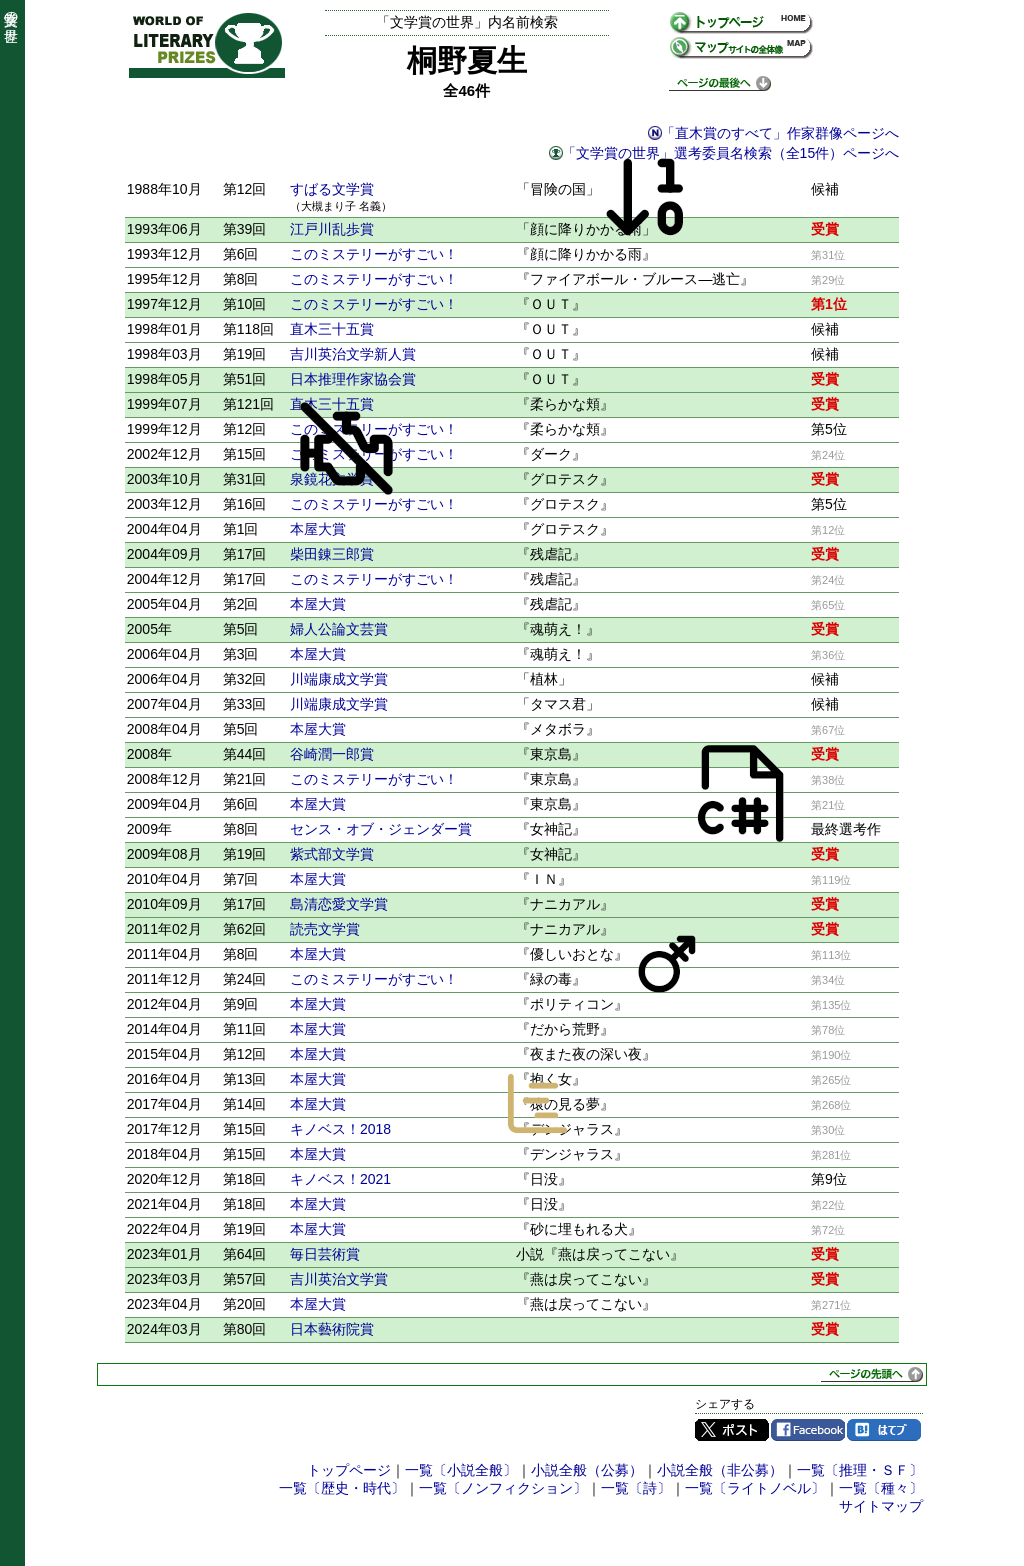 The height and width of the screenshot is (1566, 1024). What do you see at coordinates (346, 448) in the screenshot?
I see `engine disabled or turned off` at bounding box center [346, 448].